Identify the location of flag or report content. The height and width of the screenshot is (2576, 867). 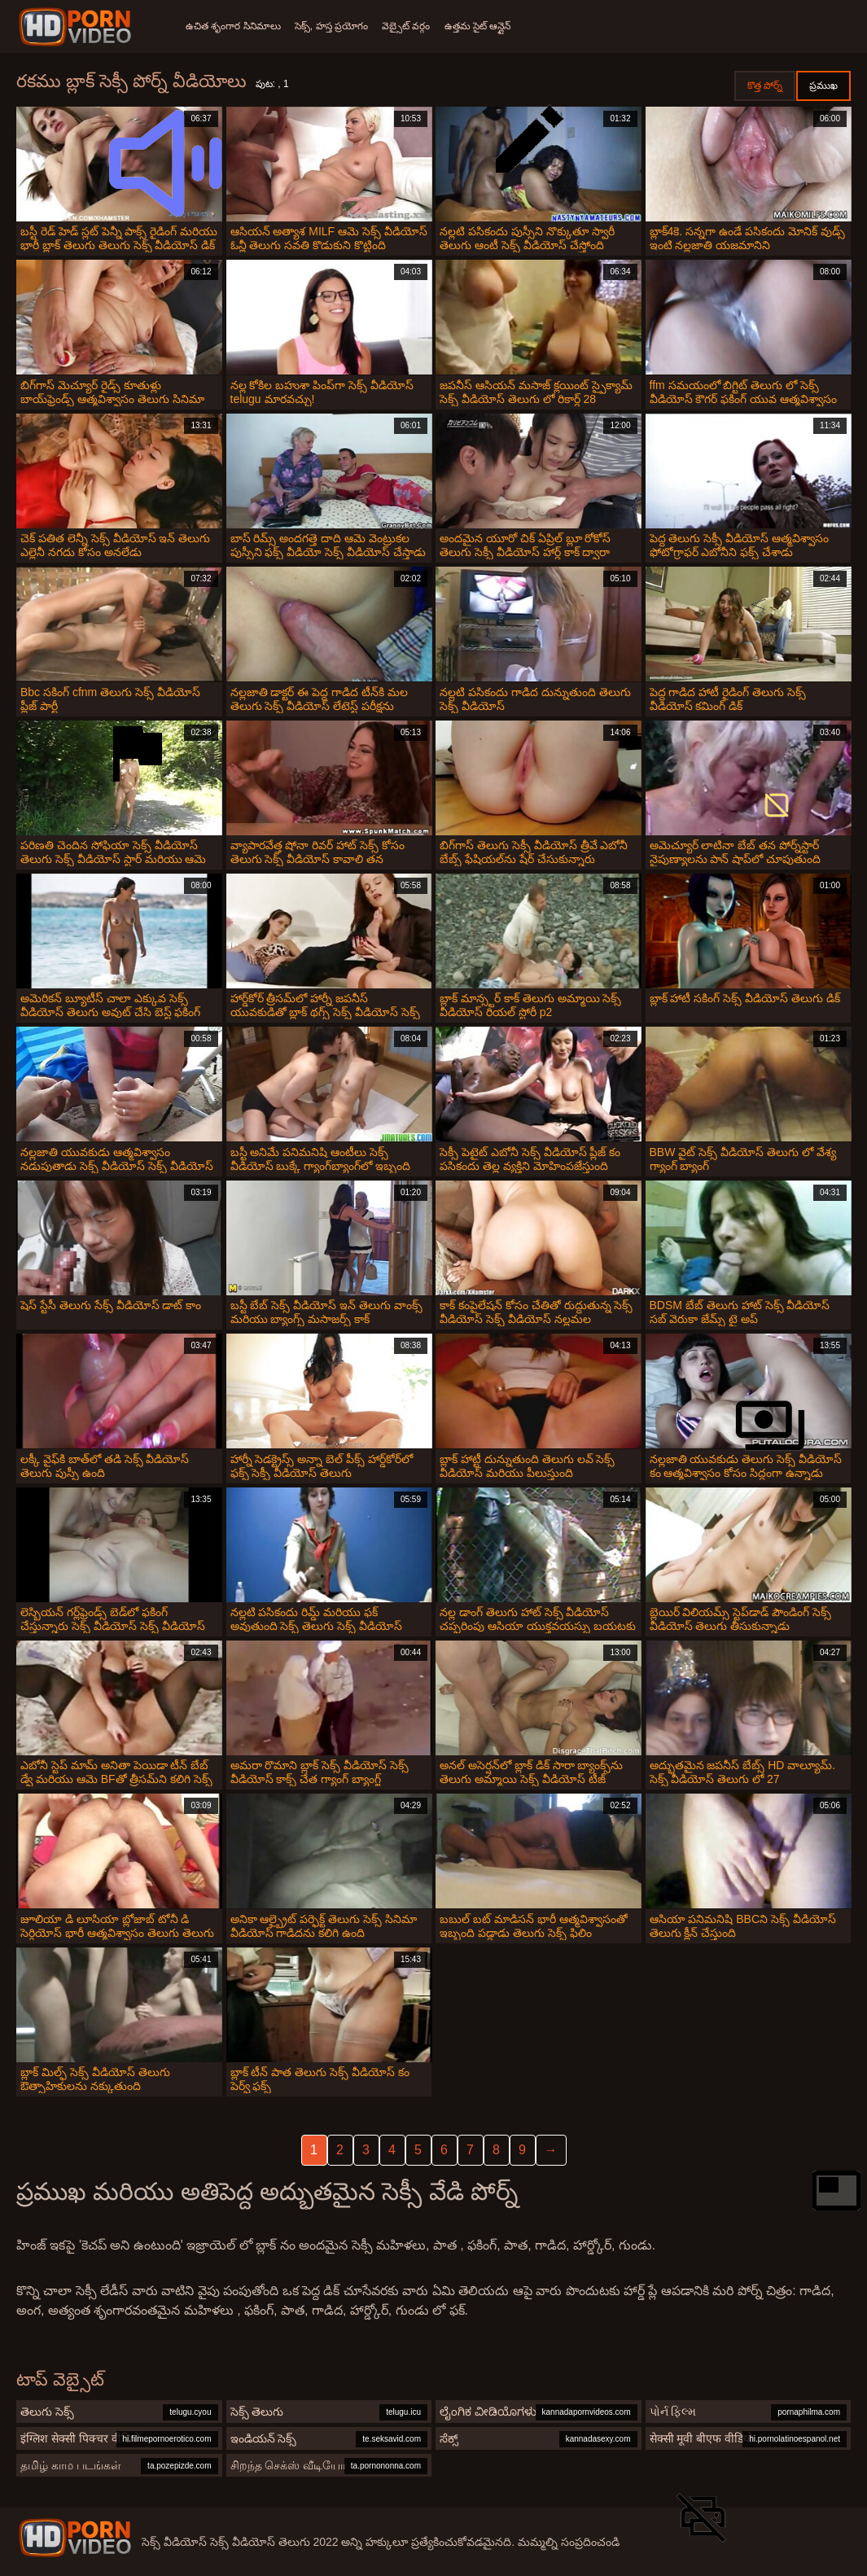
(136, 752).